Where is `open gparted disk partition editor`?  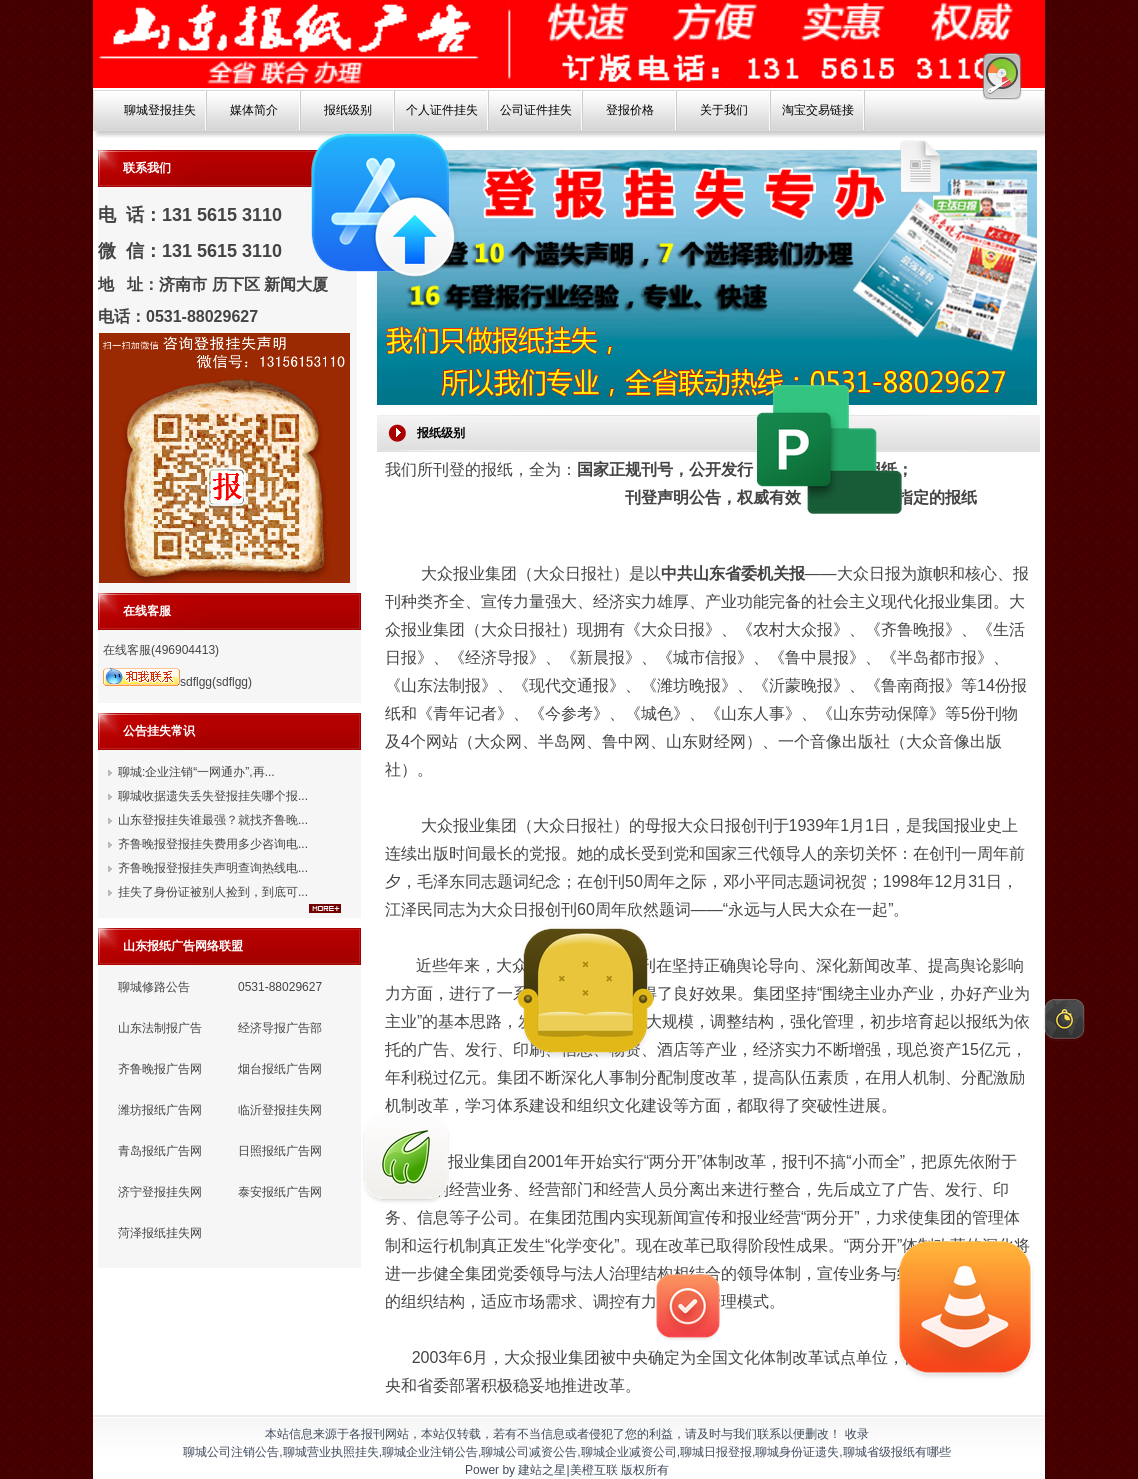 open gparted disk partition editor is located at coordinates (1002, 76).